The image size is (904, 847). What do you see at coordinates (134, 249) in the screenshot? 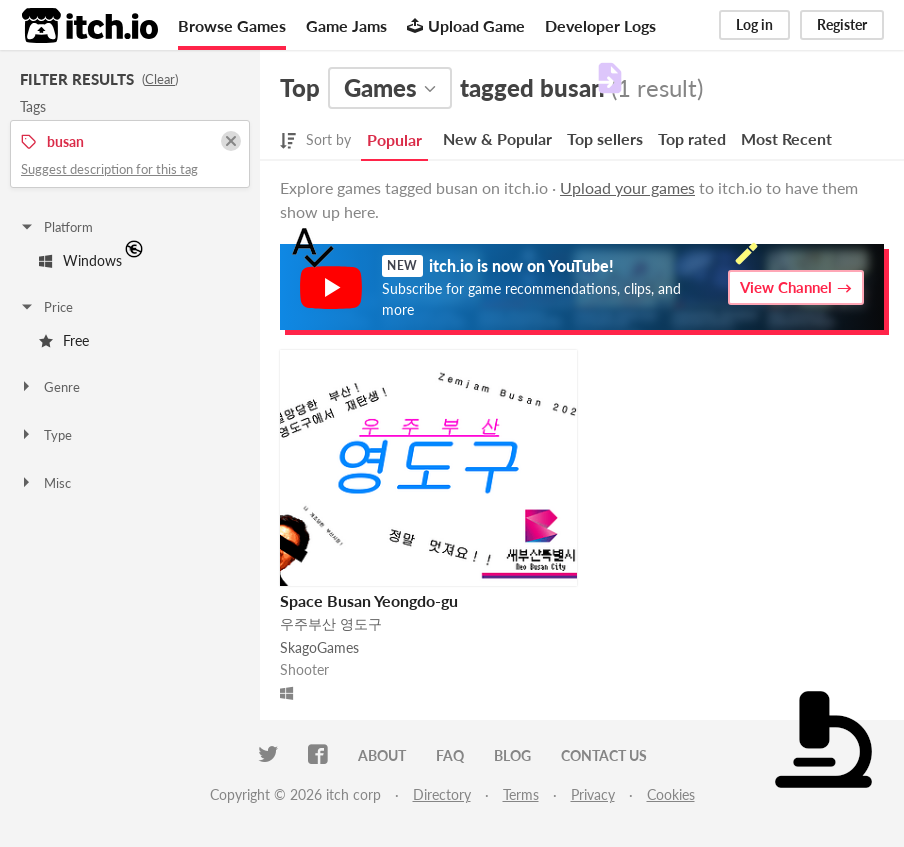
I see `indicates non-commercial use license for european content` at bounding box center [134, 249].